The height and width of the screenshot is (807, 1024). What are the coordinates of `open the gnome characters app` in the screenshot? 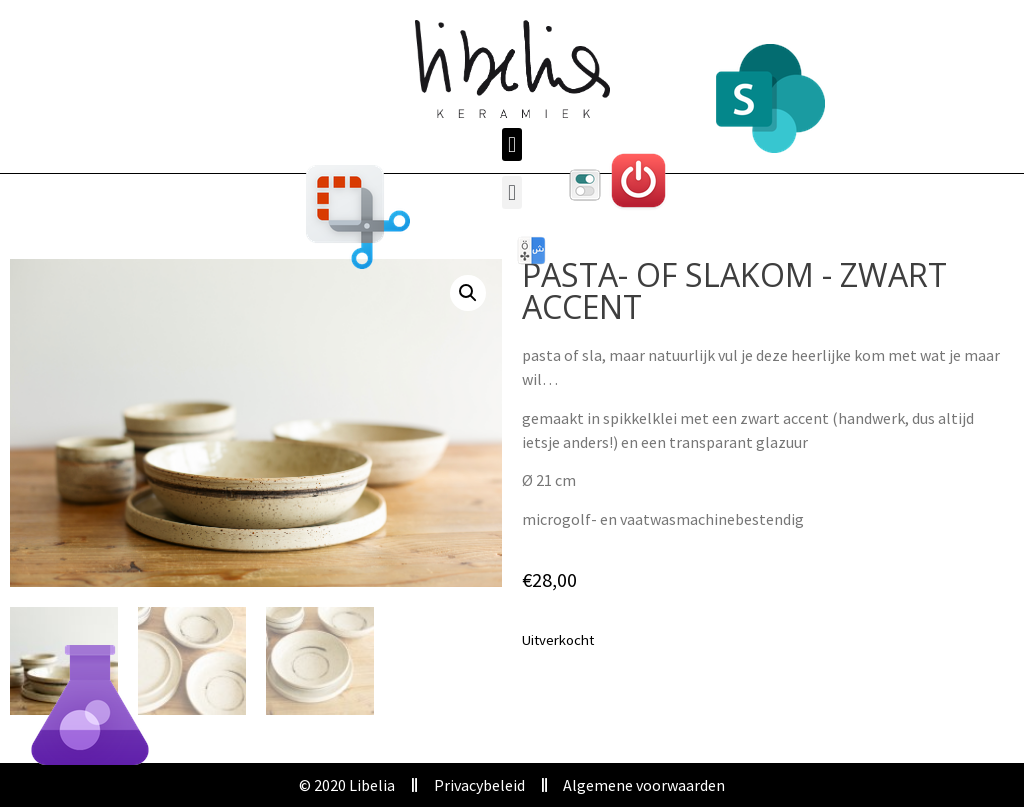 It's located at (531, 250).